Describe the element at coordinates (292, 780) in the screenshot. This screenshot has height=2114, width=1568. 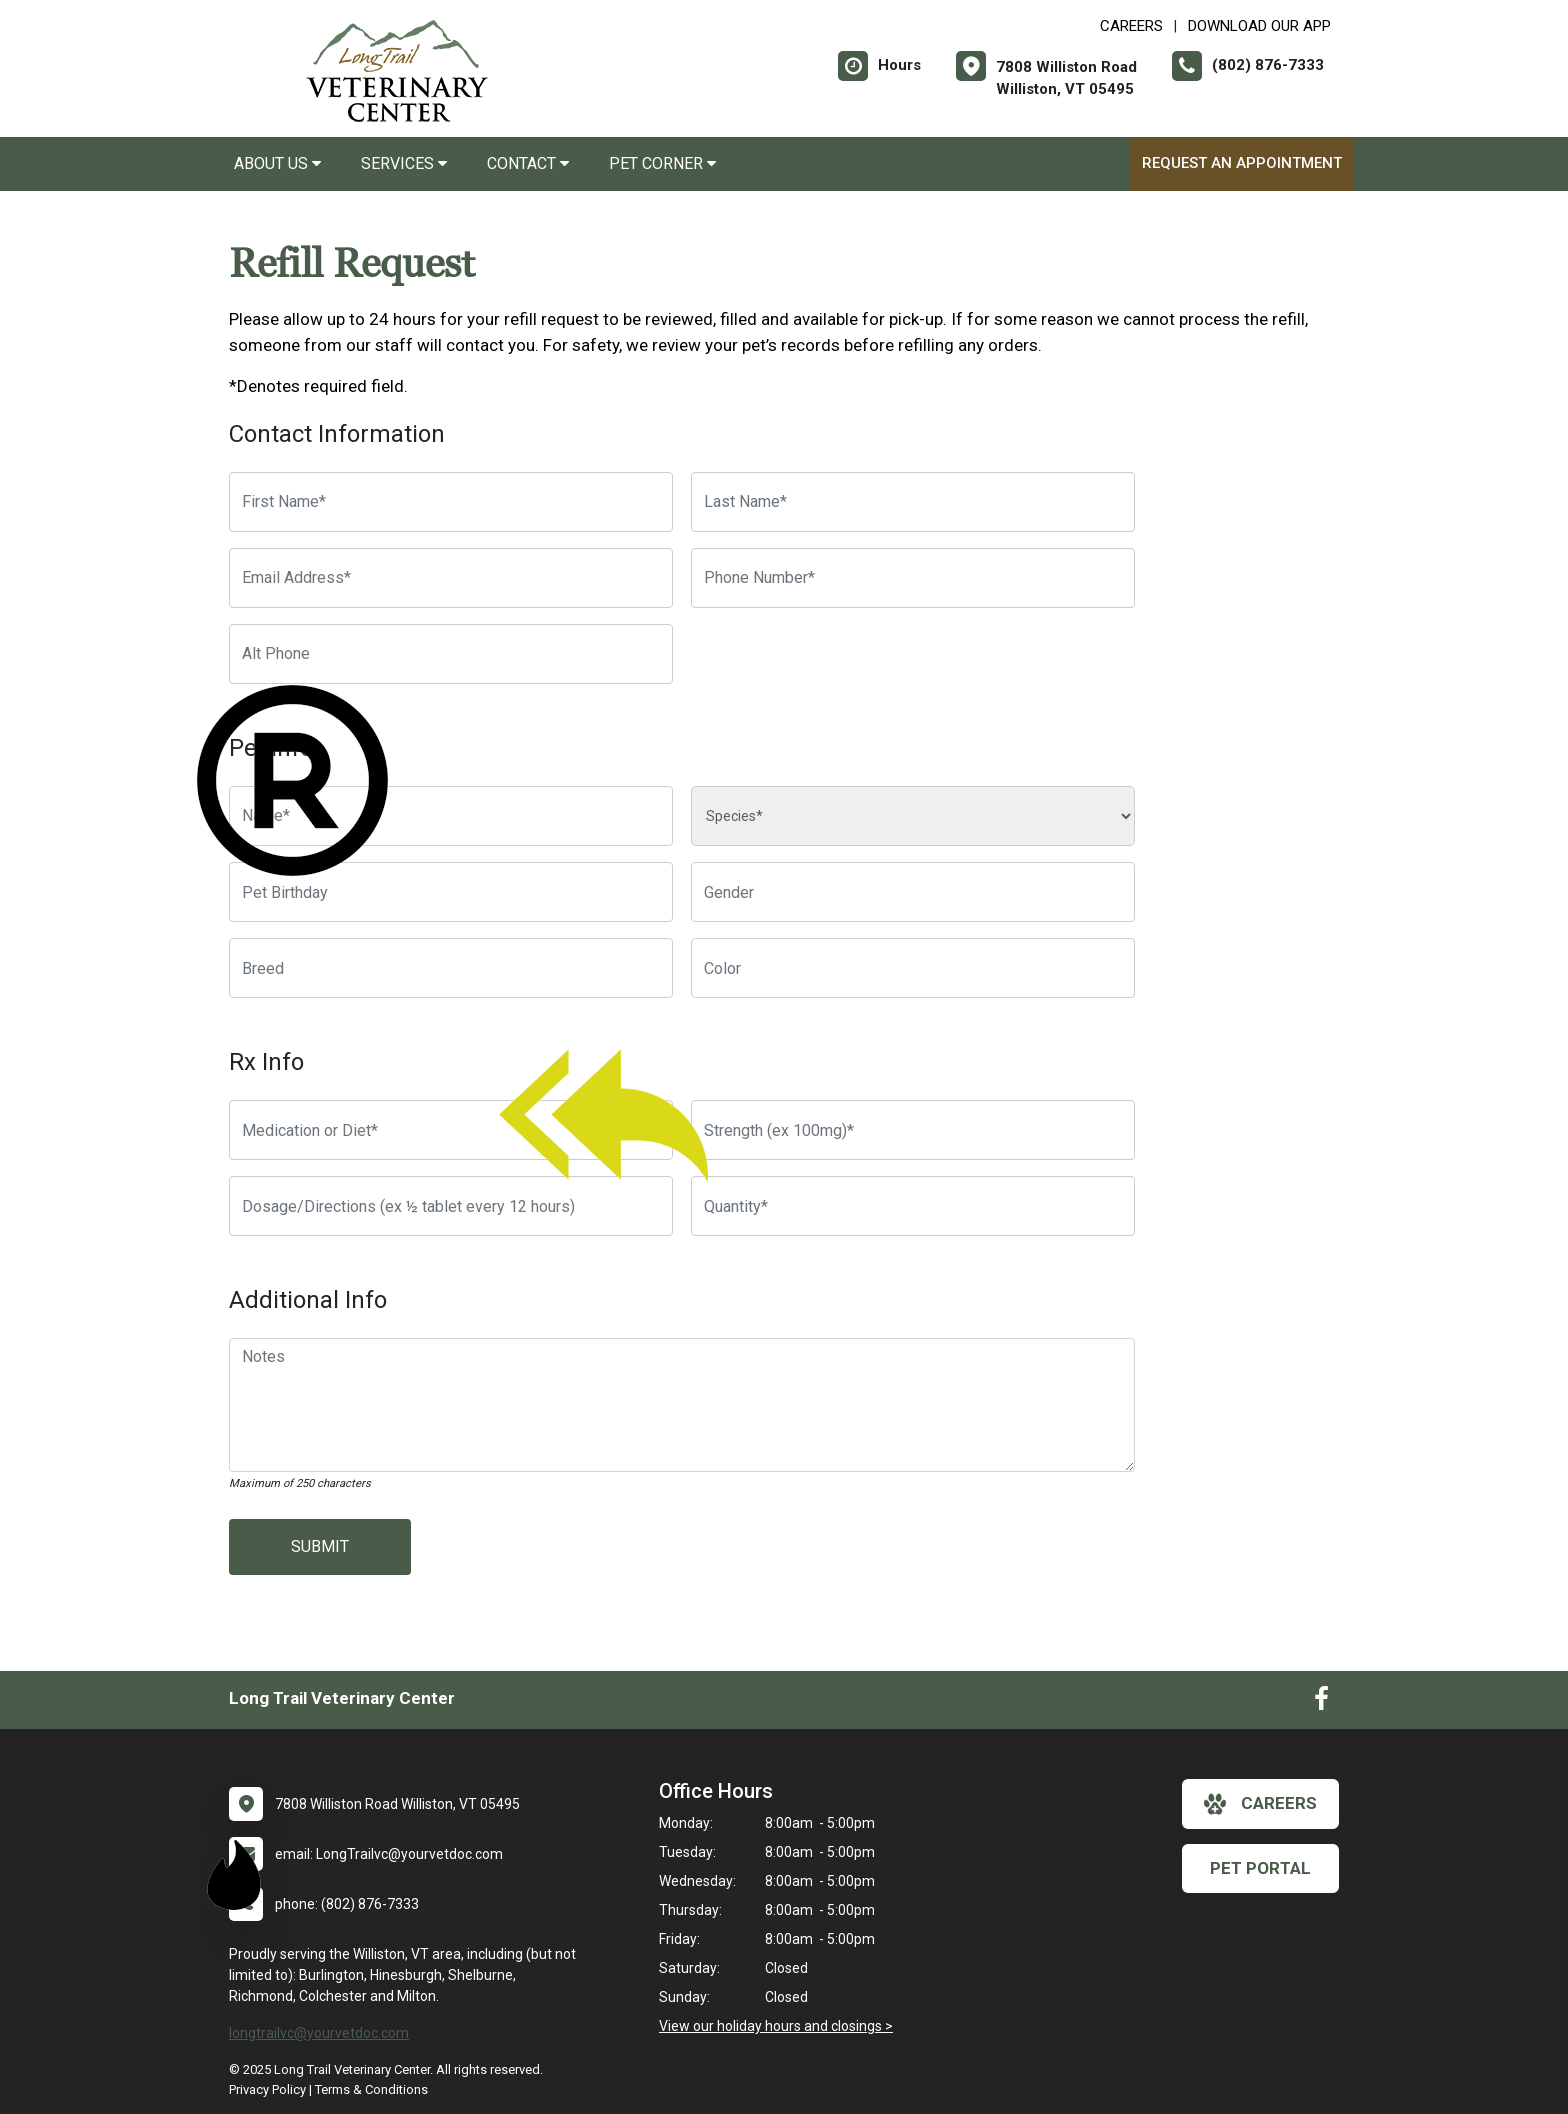
I see `indicates a registered trademark` at that location.